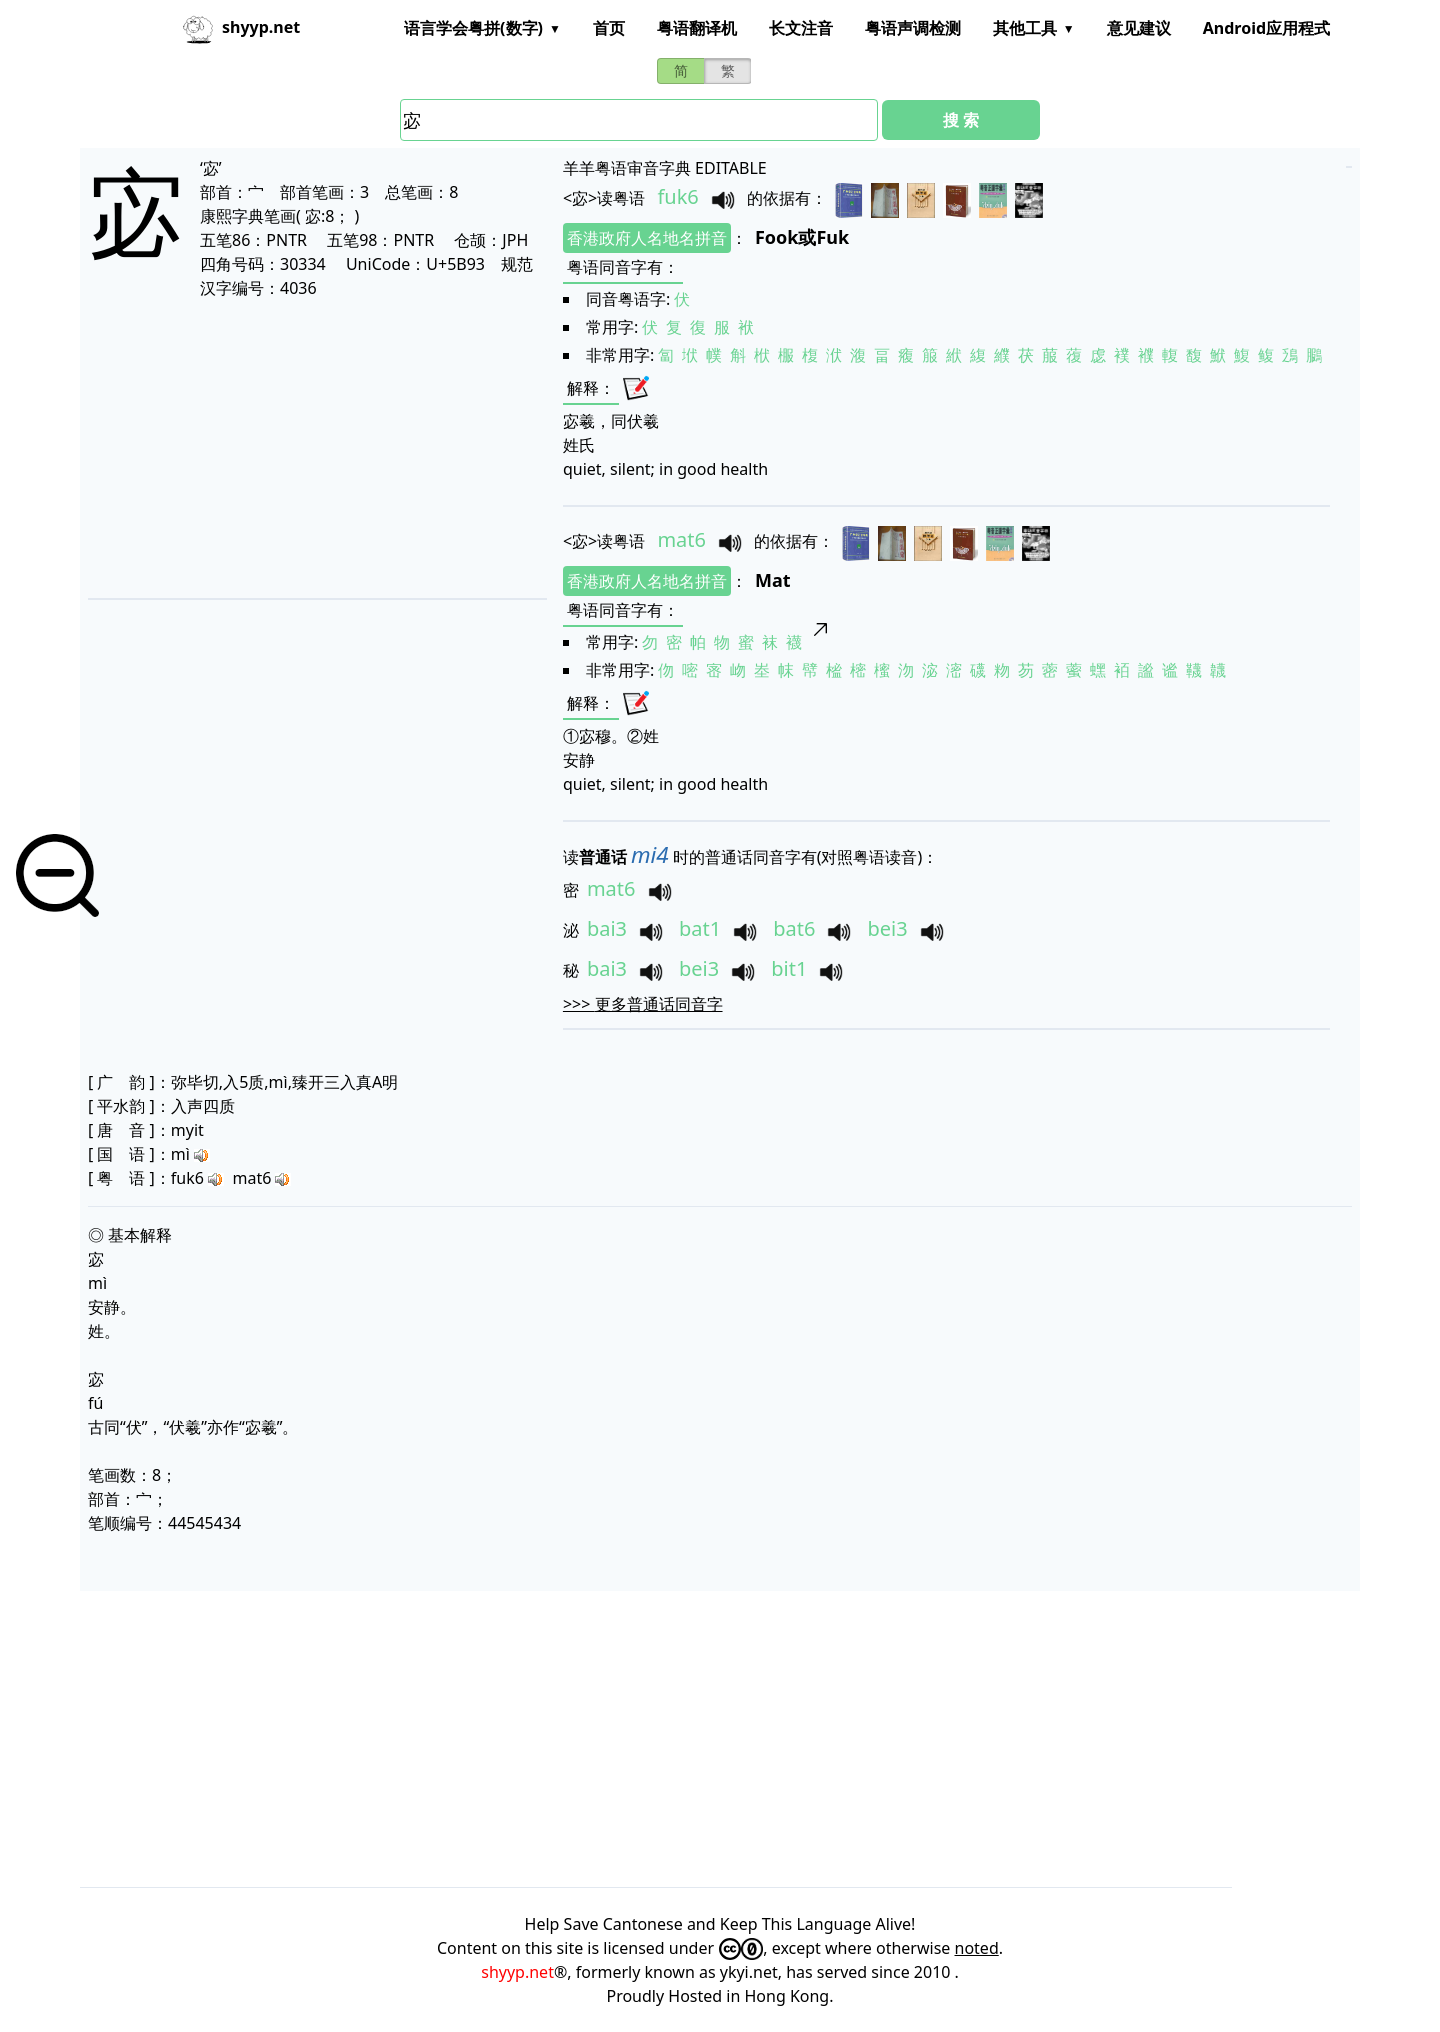 The image size is (1440, 2032). Describe the element at coordinates (57, 875) in the screenshot. I see `zoom out to decrease magnification` at that location.